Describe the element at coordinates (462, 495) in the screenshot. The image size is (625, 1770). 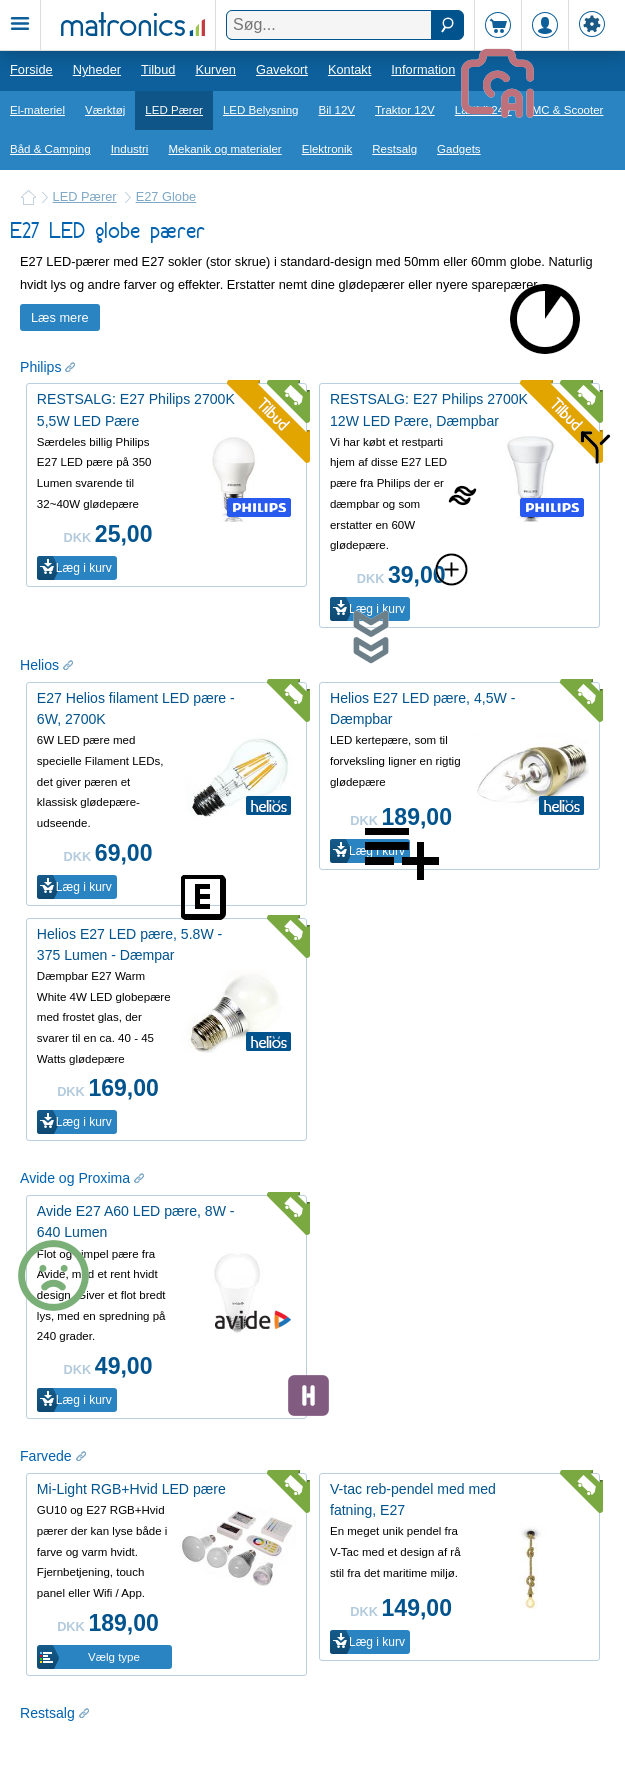
I see `tailwind css framework logo` at that location.